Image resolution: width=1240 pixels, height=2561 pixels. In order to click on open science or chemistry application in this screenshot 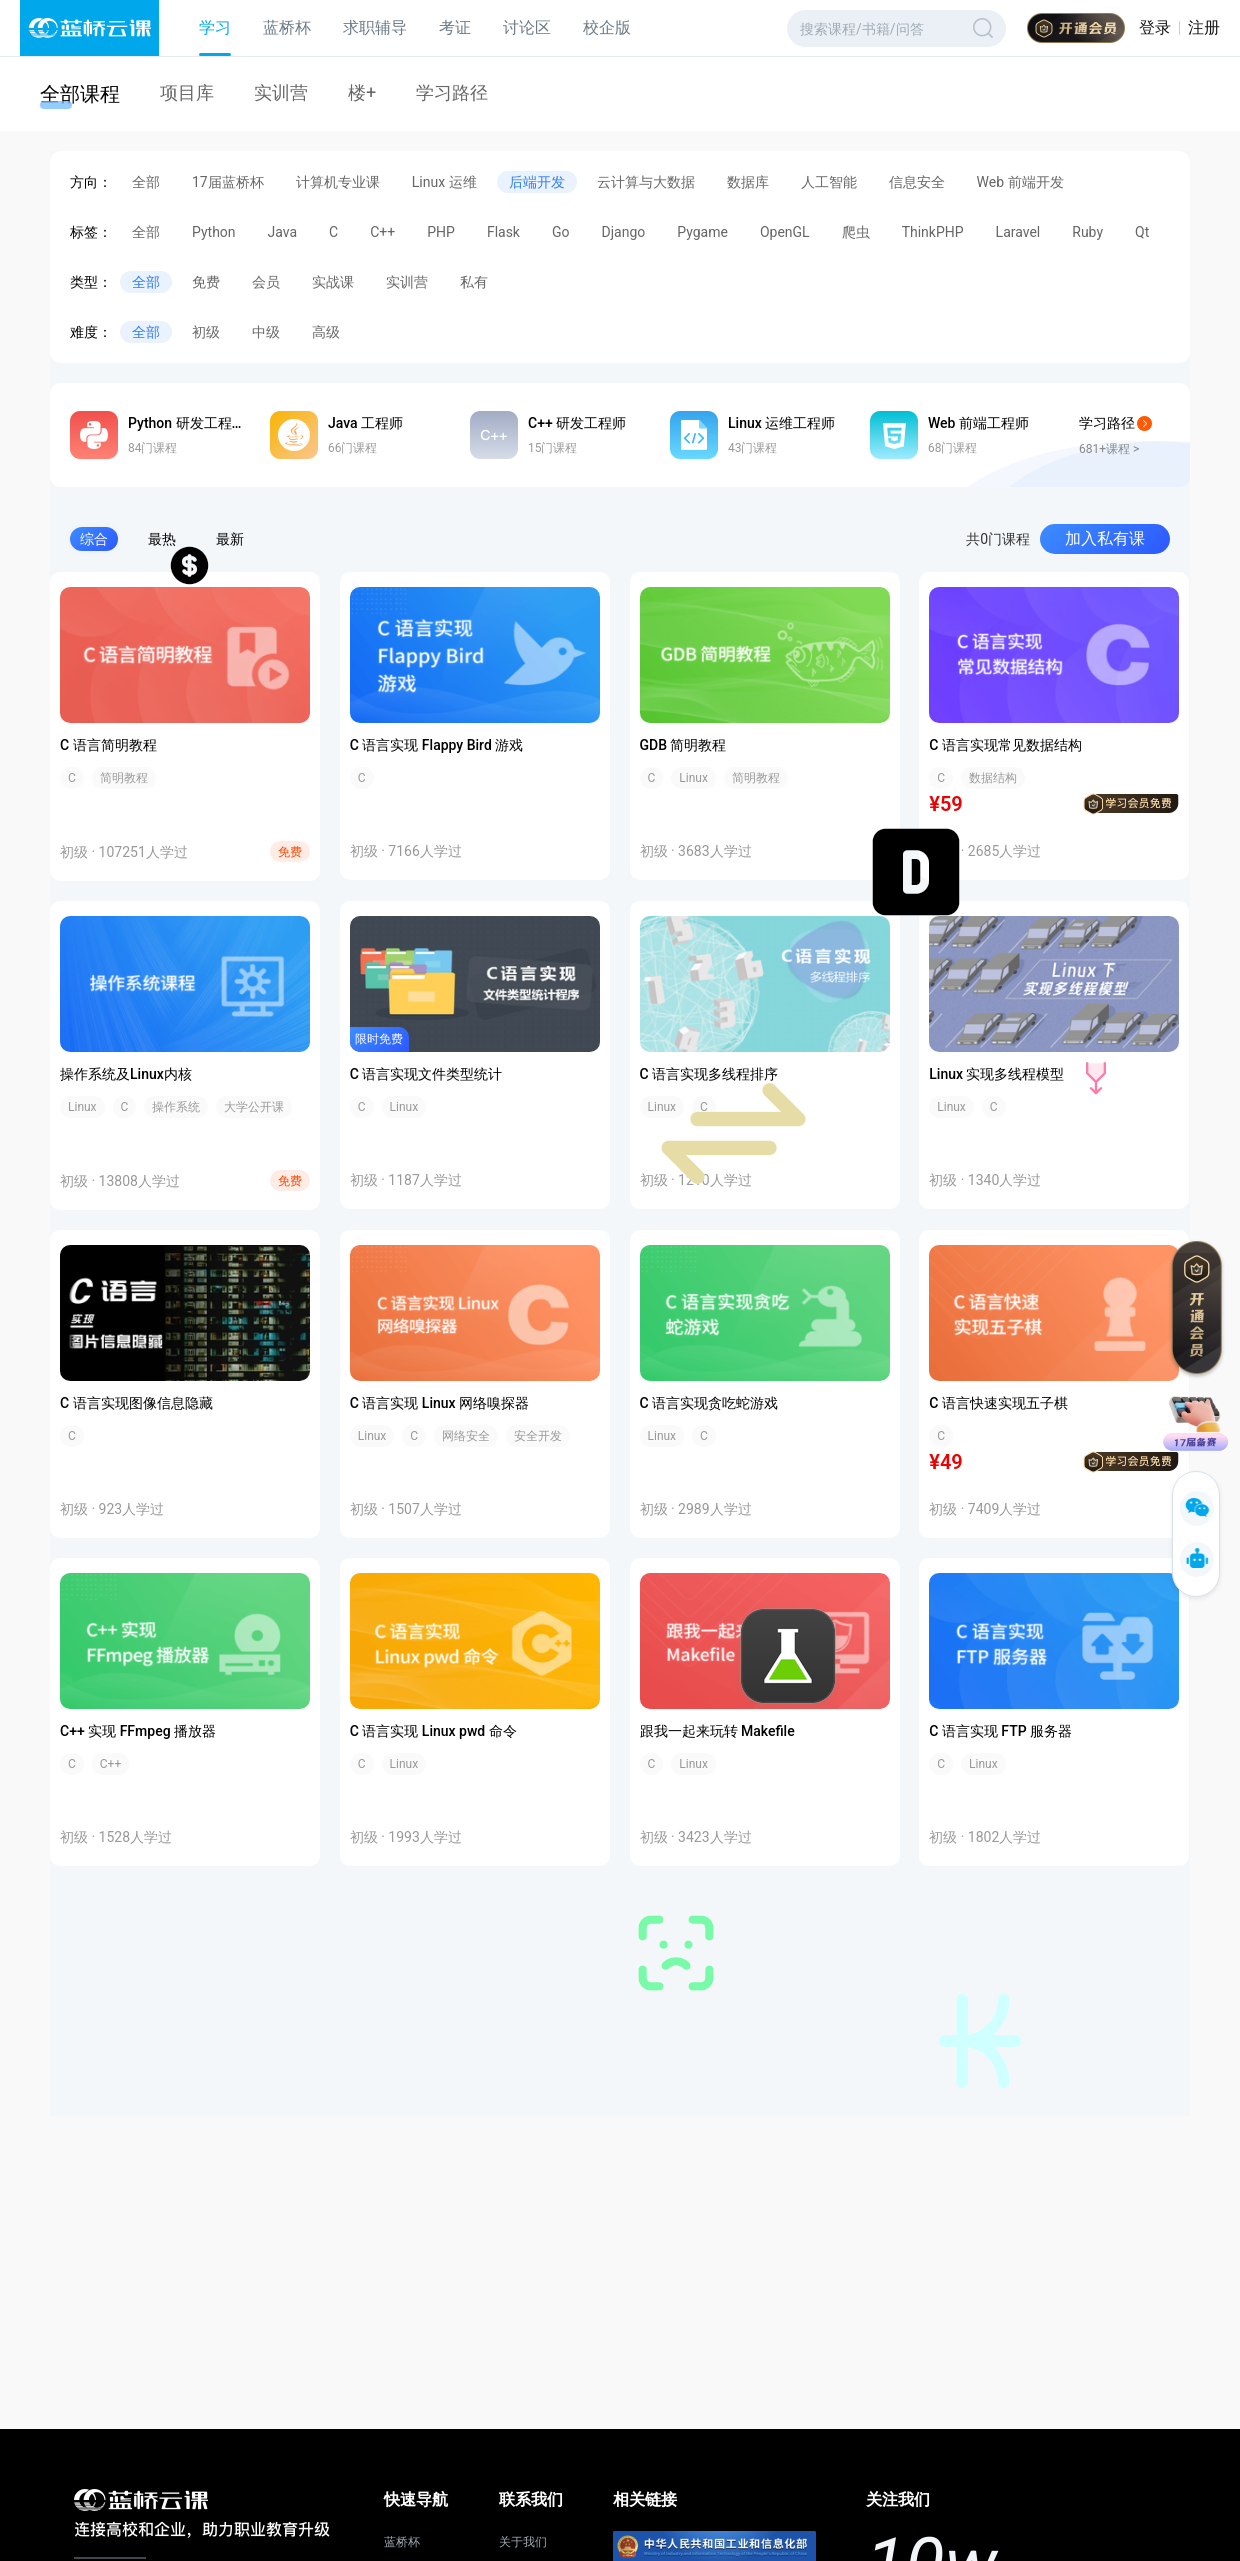, I will do `click(788, 1656)`.